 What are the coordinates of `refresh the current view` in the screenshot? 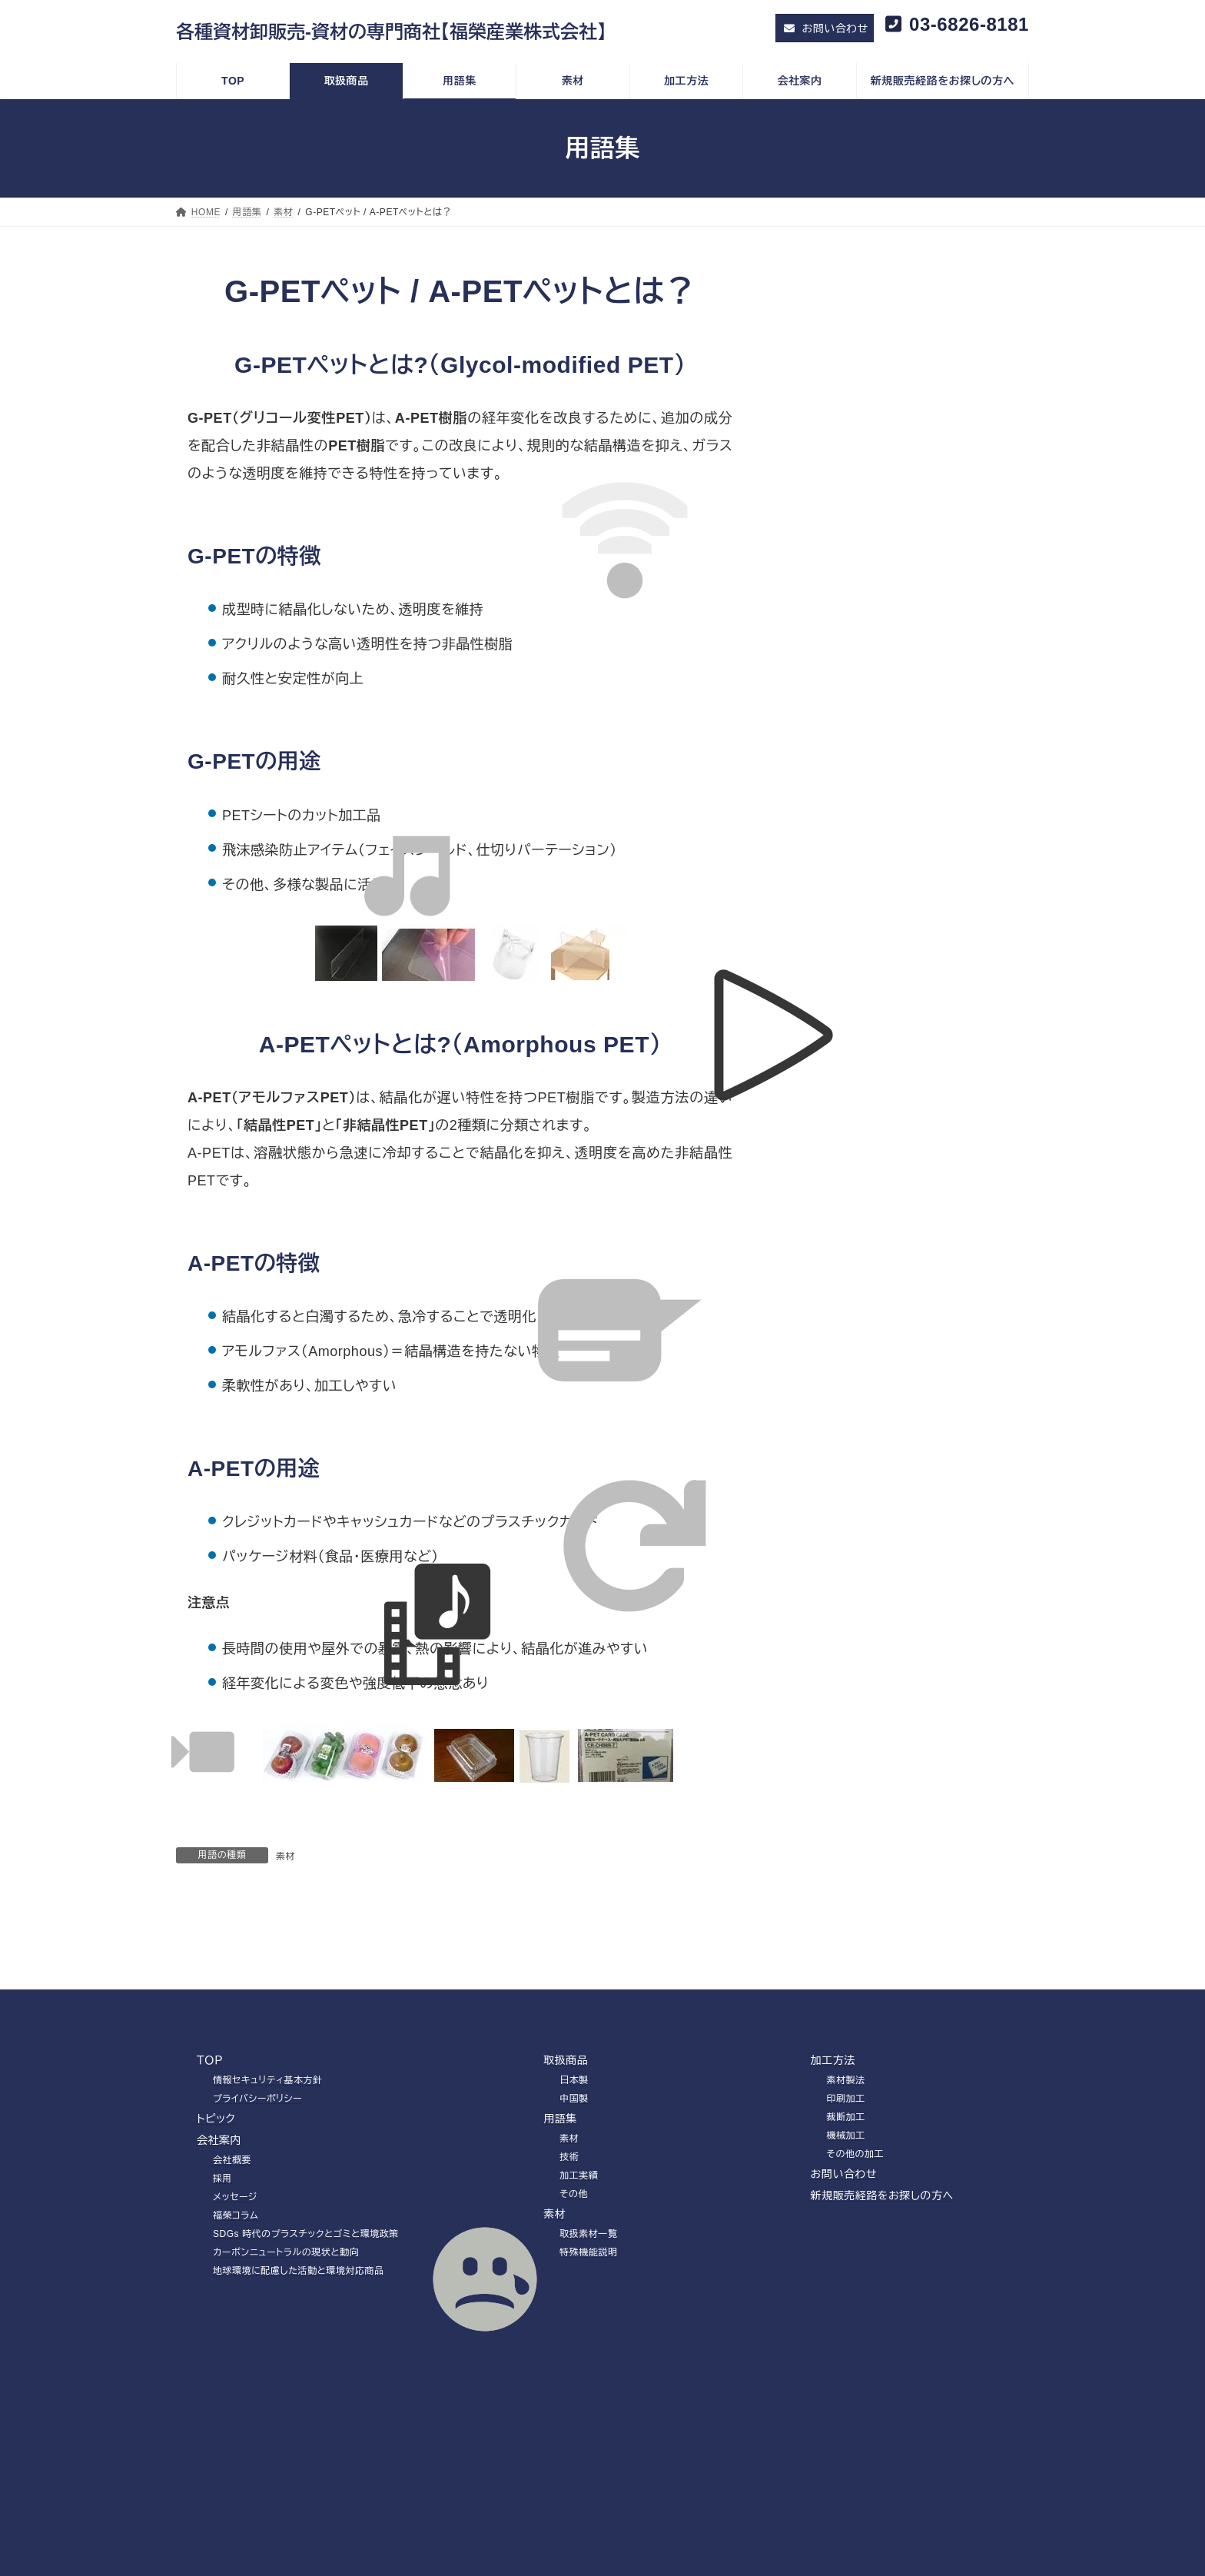 It's located at (640, 1546).